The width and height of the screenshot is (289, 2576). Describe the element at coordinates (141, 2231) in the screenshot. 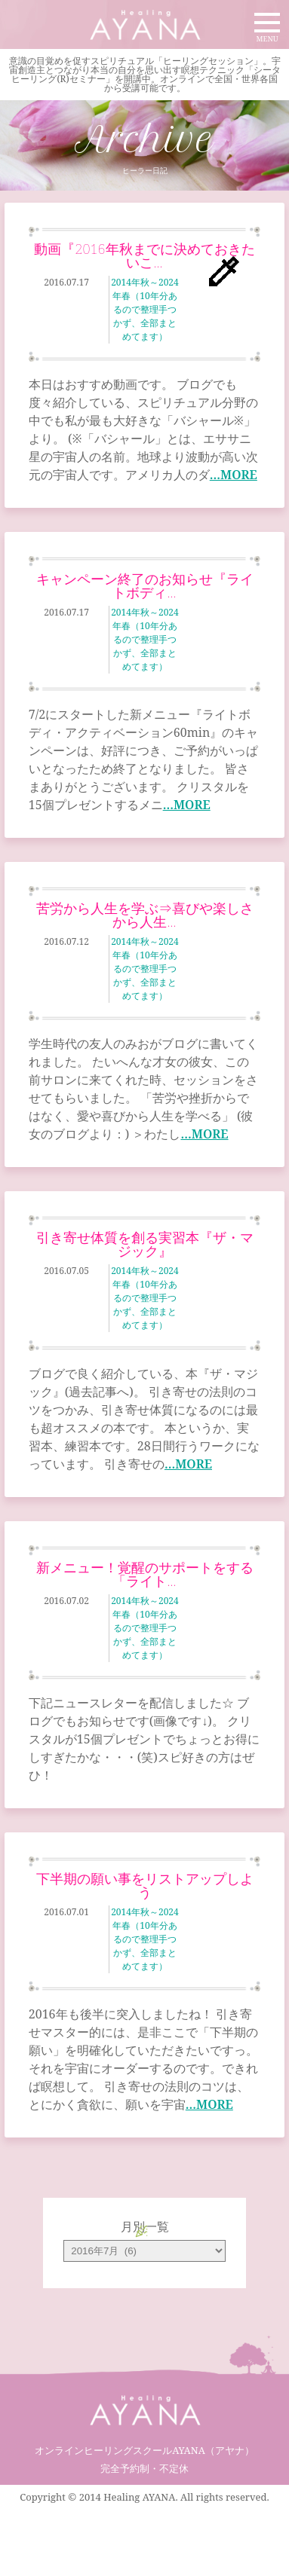

I see `celebrate a completed milestone or achievement` at that location.